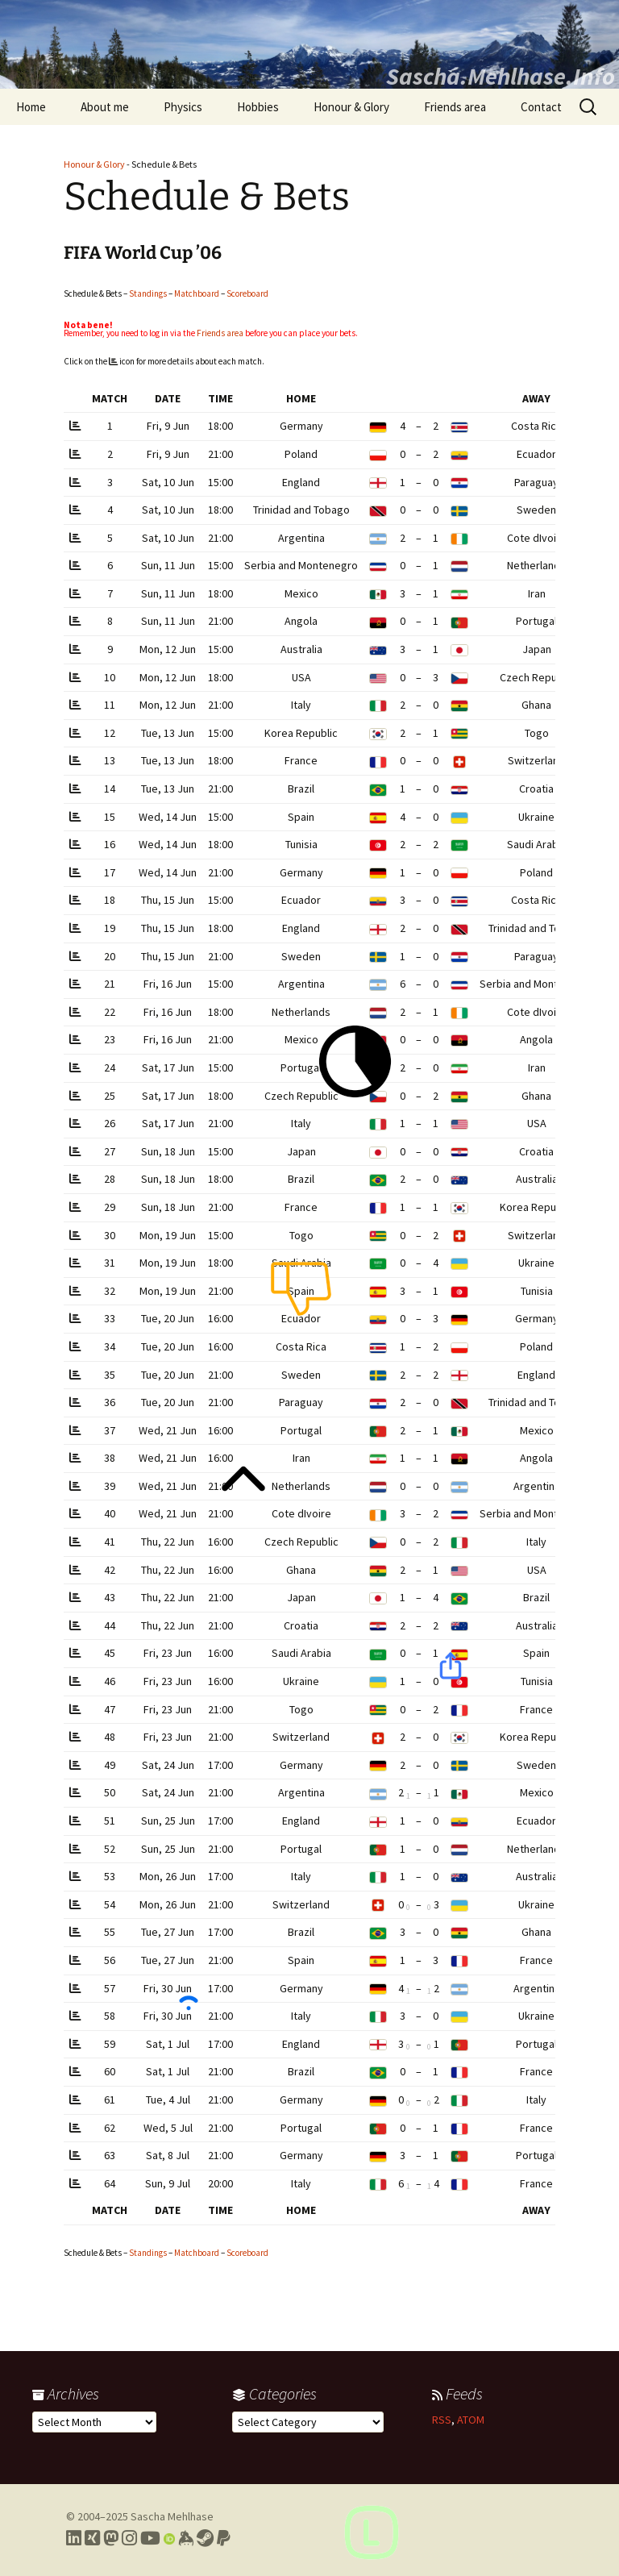 The width and height of the screenshot is (619, 2576). Describe the element at coordinates (189, 1991) in the screenshot. I see `indicates weak wifi signal strength` at that location.